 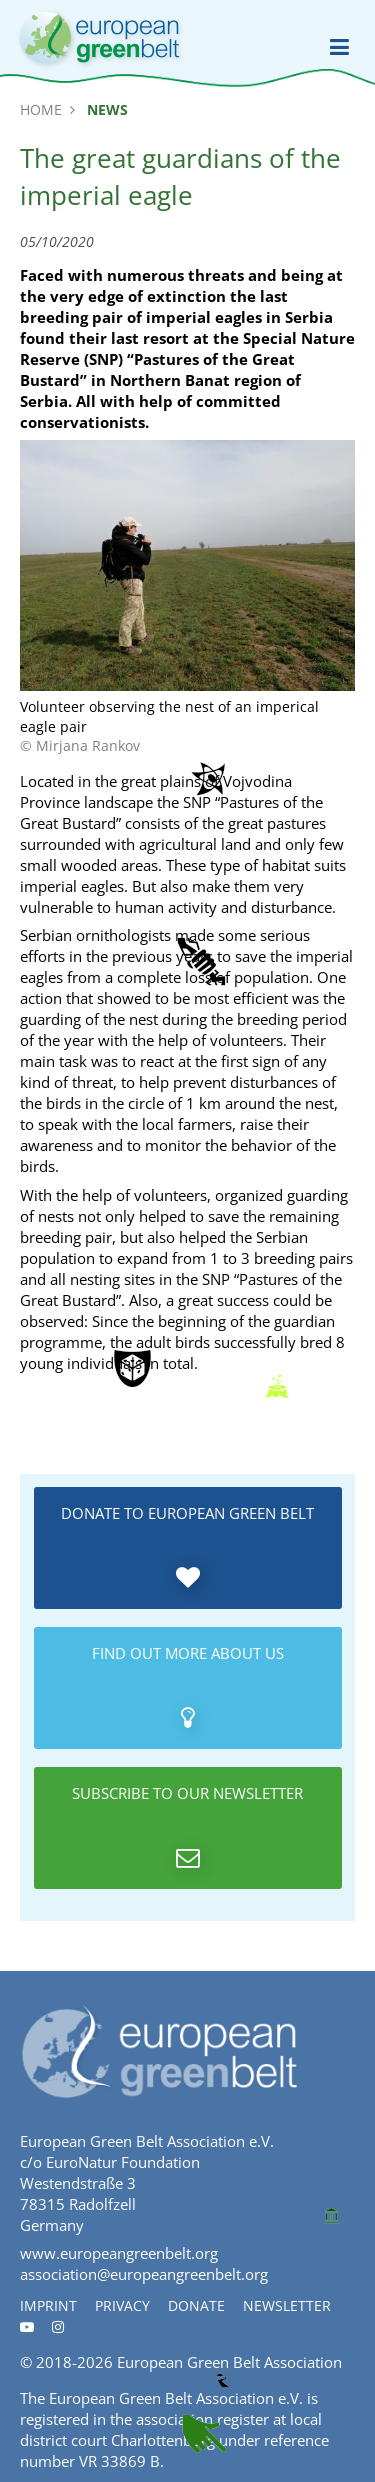 What do you see at coordinates (208, 779) in the screenshot?
I see `indicates a flexible or customizable reward/rating` at bounding box center [208, 779].